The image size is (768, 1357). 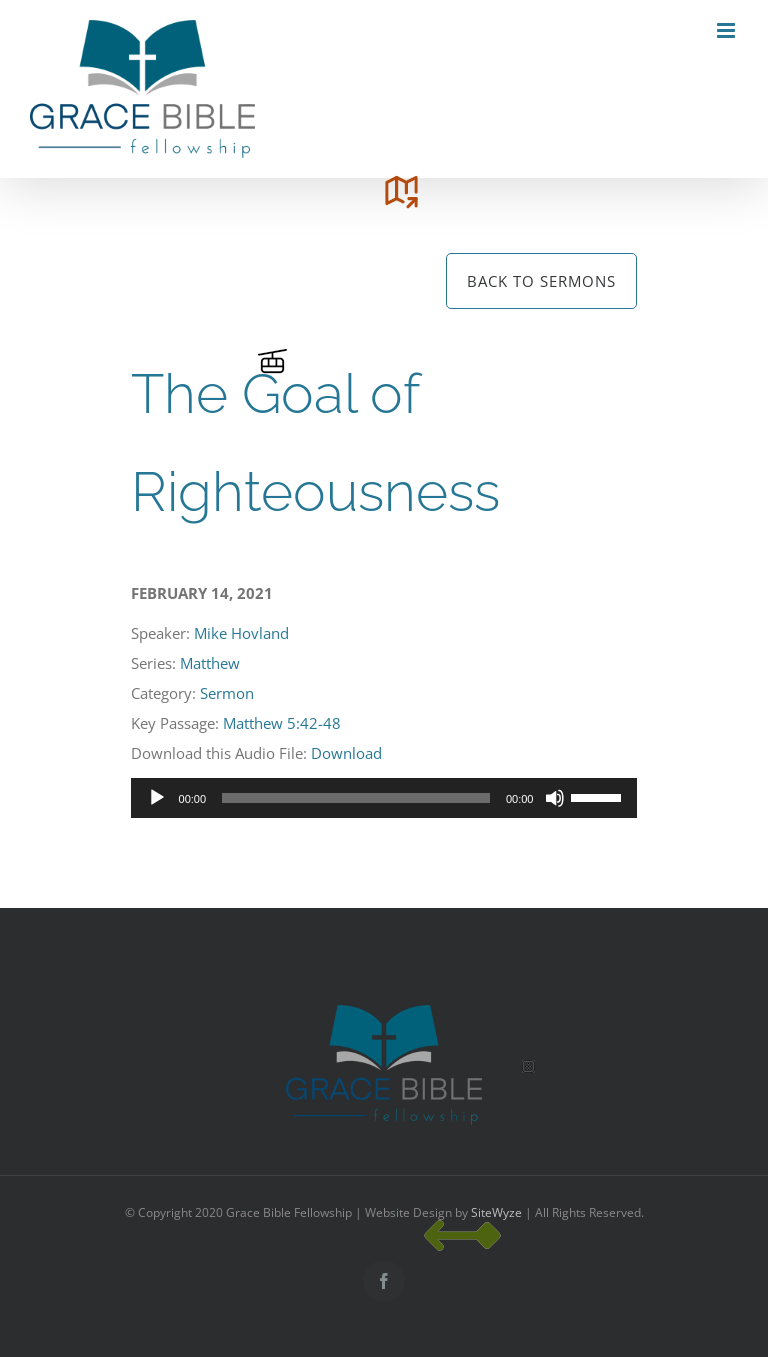 I want to click on go back or return to previous step, so click(x=462, y=1235).